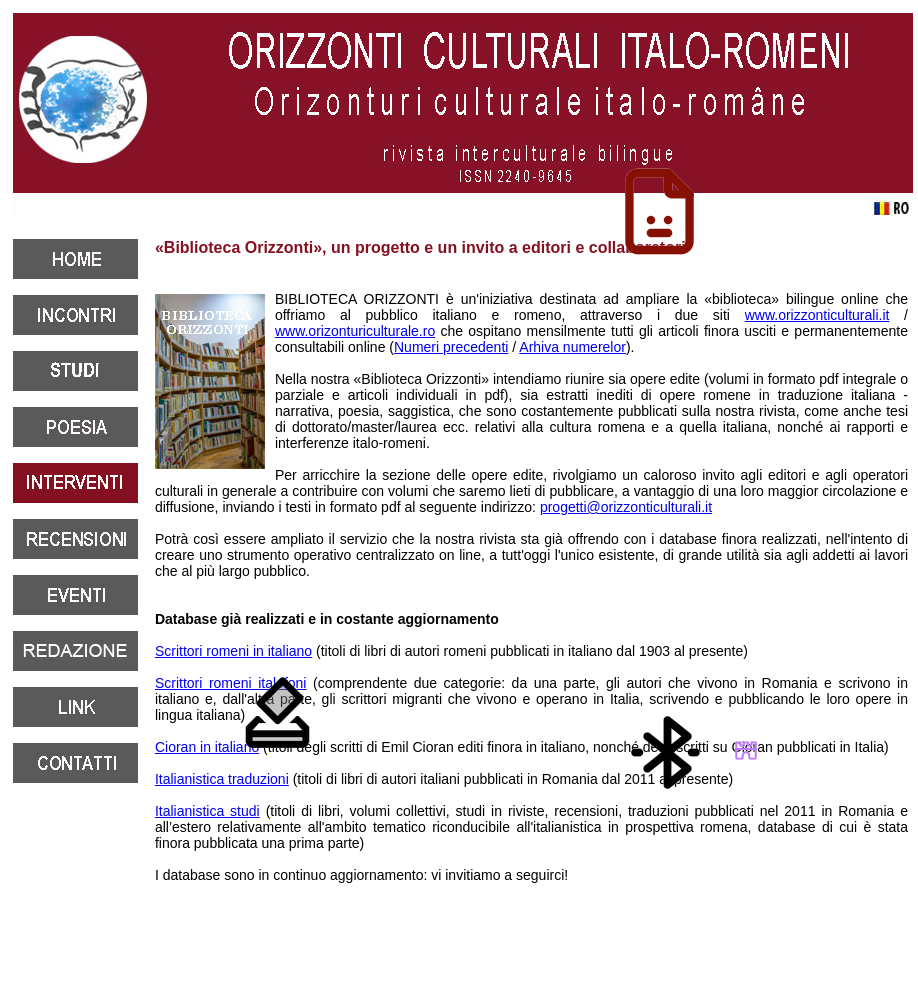  Describe the element at coordinates (277, 712) in the screenshot. I see `cast your vote or submit a ballot` at that location.